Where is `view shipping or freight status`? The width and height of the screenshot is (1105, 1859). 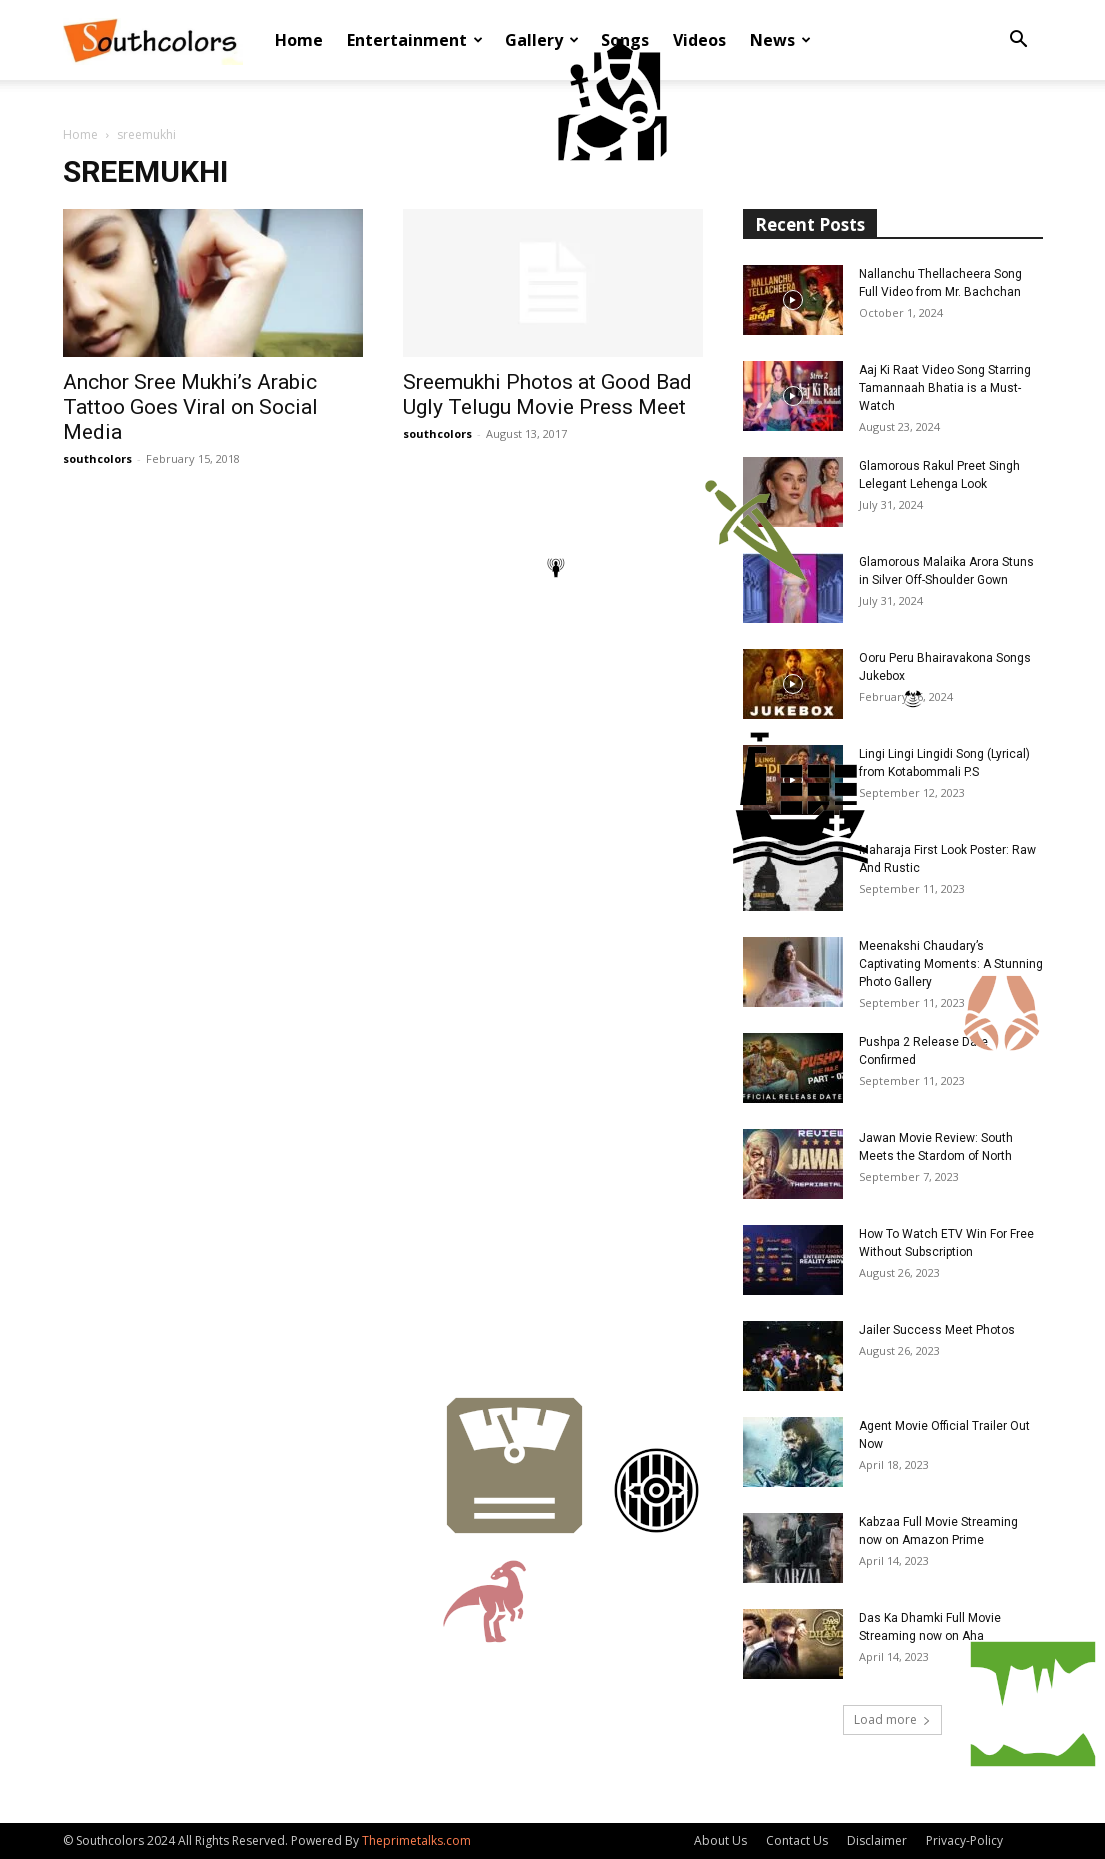
view shipping or freight status is located at coordinates (800, 798).